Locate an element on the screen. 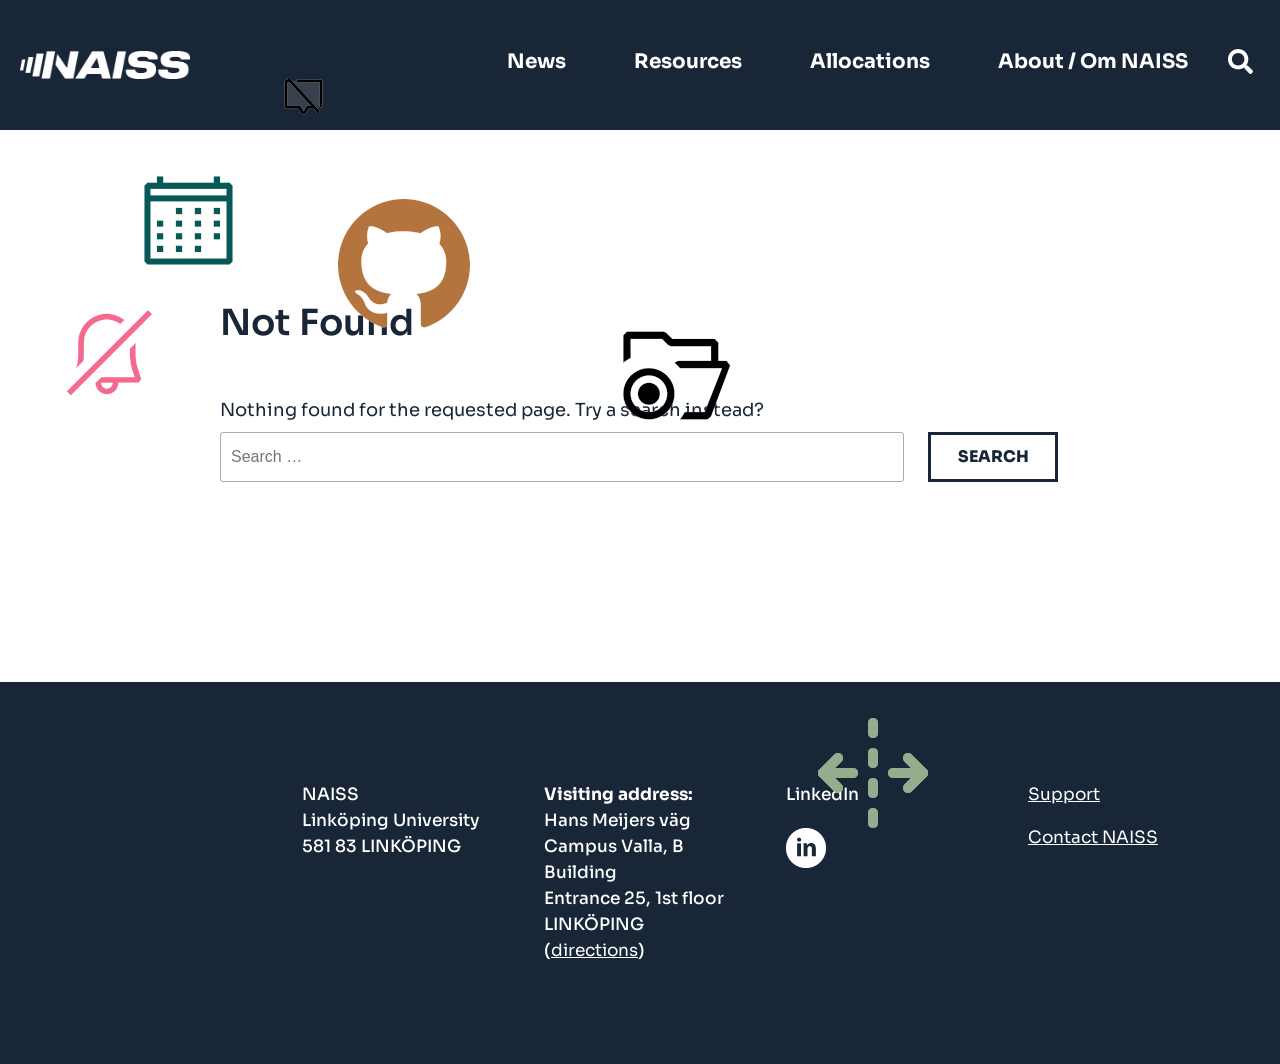 The width and height of the screenshot is (1280, 1064). mute notifications is located at coordinates (107, 354).